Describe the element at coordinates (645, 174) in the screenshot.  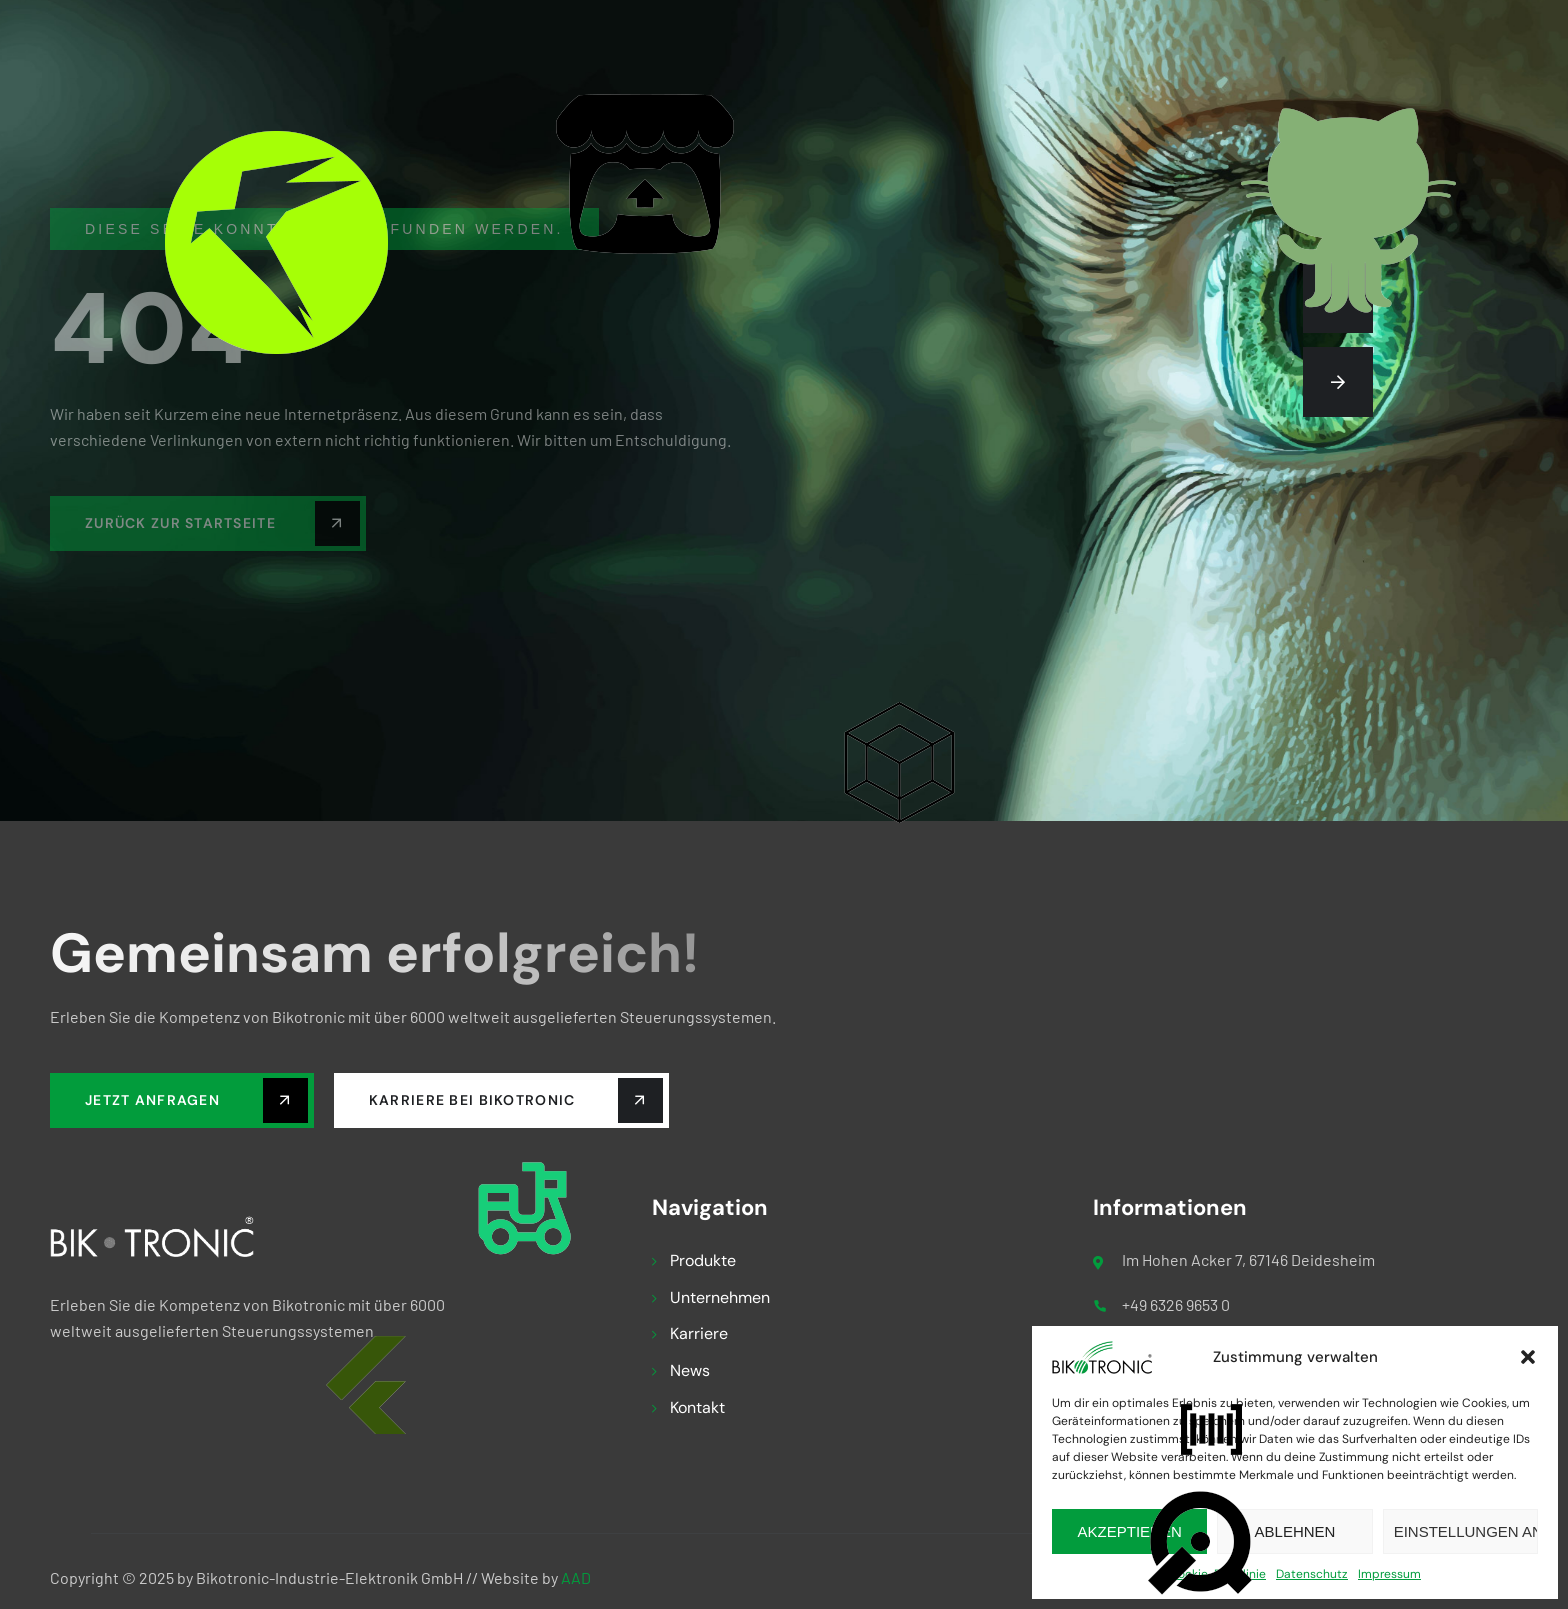
I see `visit itch.io indie game marketplace` at that location.